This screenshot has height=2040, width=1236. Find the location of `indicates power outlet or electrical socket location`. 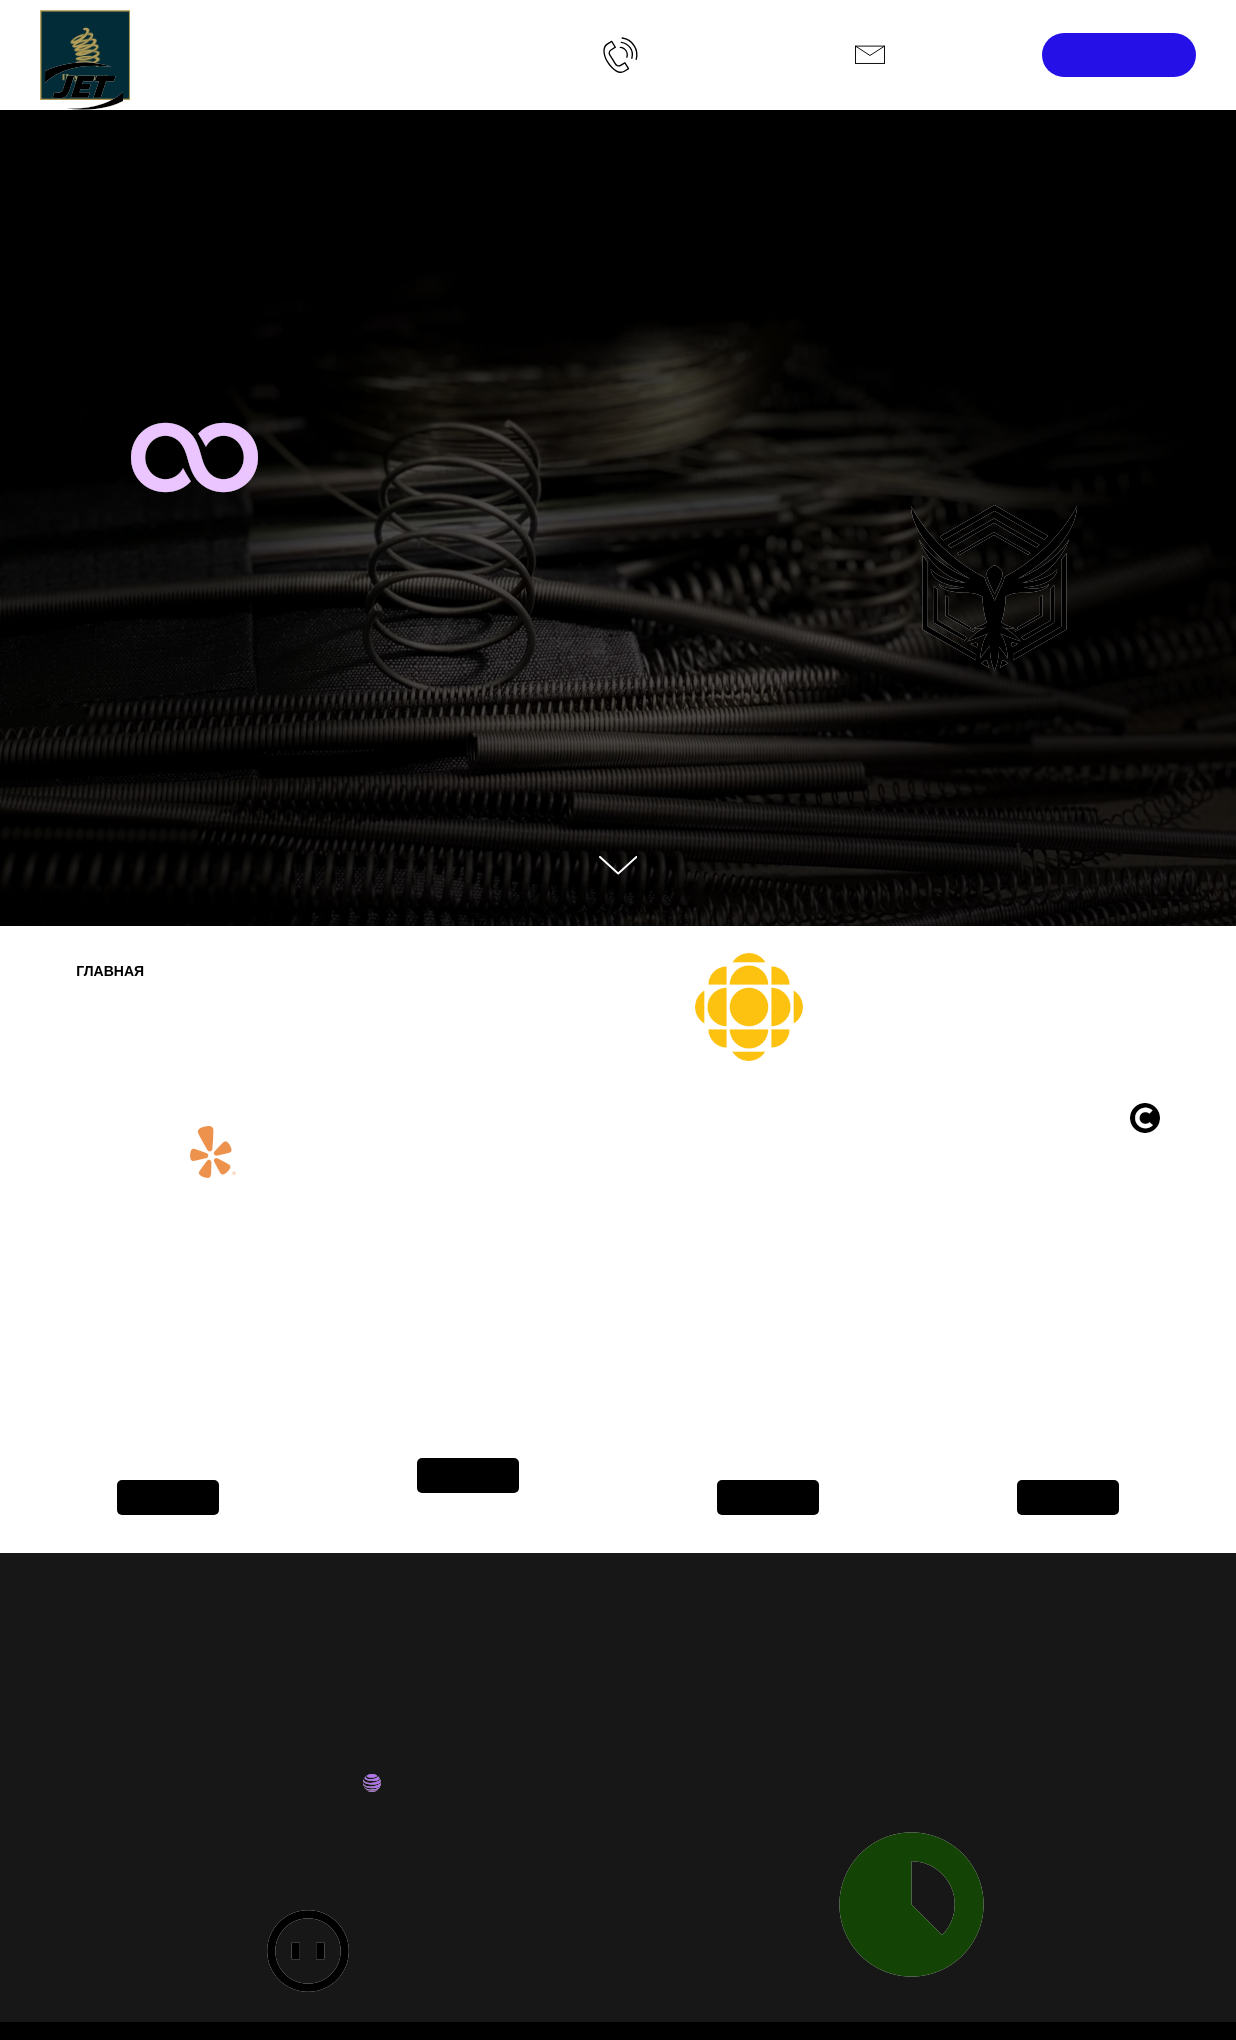

indicates power outlet or electrical socket location is located at coordinates (308, 1951).